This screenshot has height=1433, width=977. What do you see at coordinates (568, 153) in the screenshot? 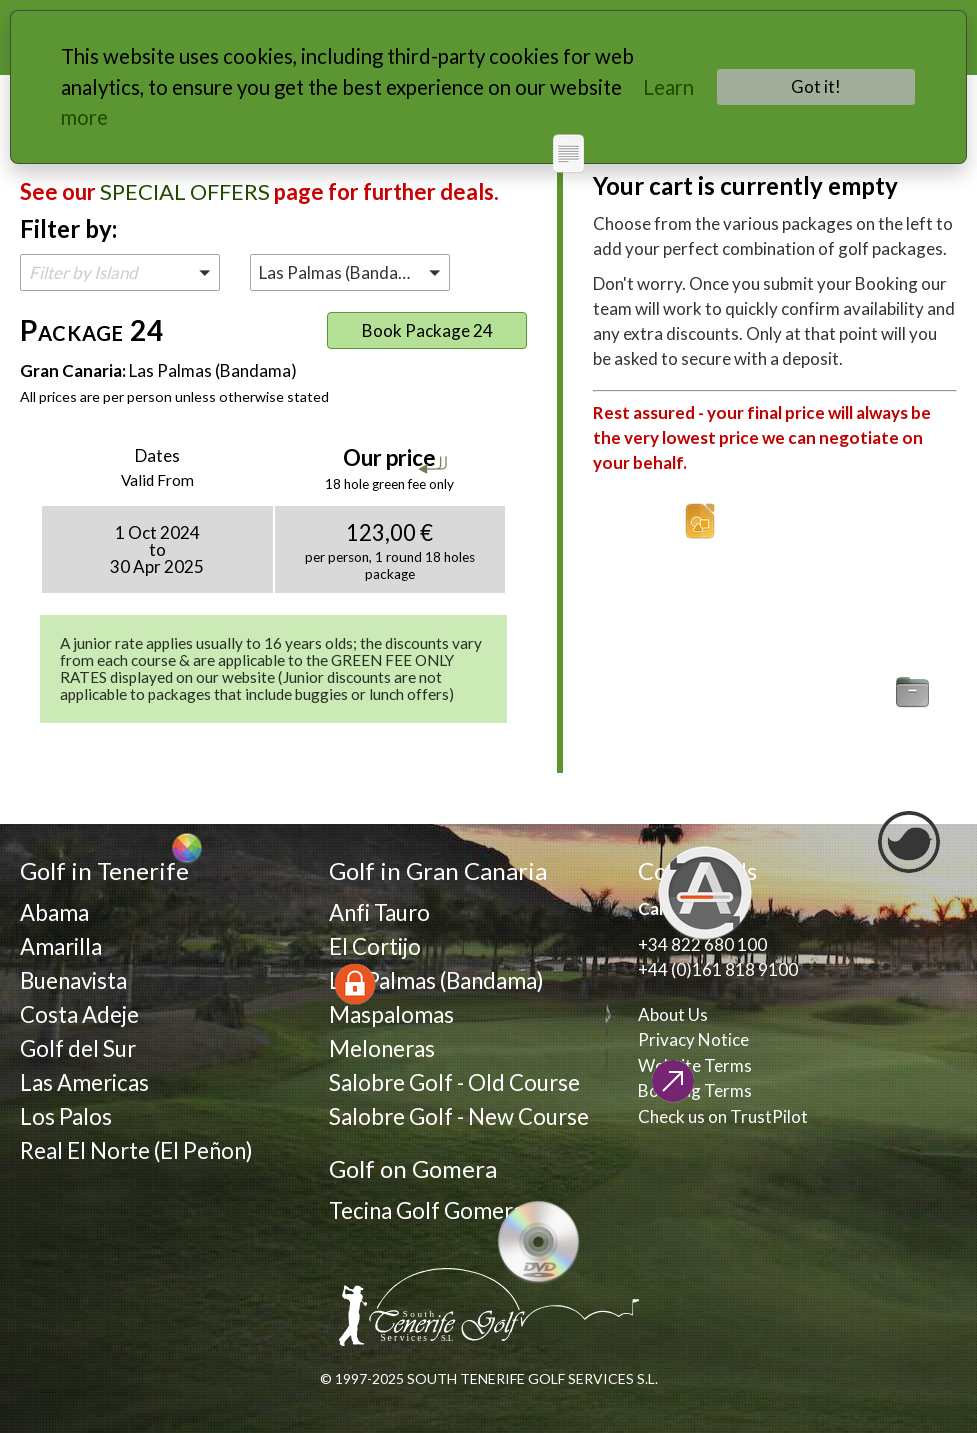
I see `indicates a file or folder contains documents` at bounding box center [568, 153].